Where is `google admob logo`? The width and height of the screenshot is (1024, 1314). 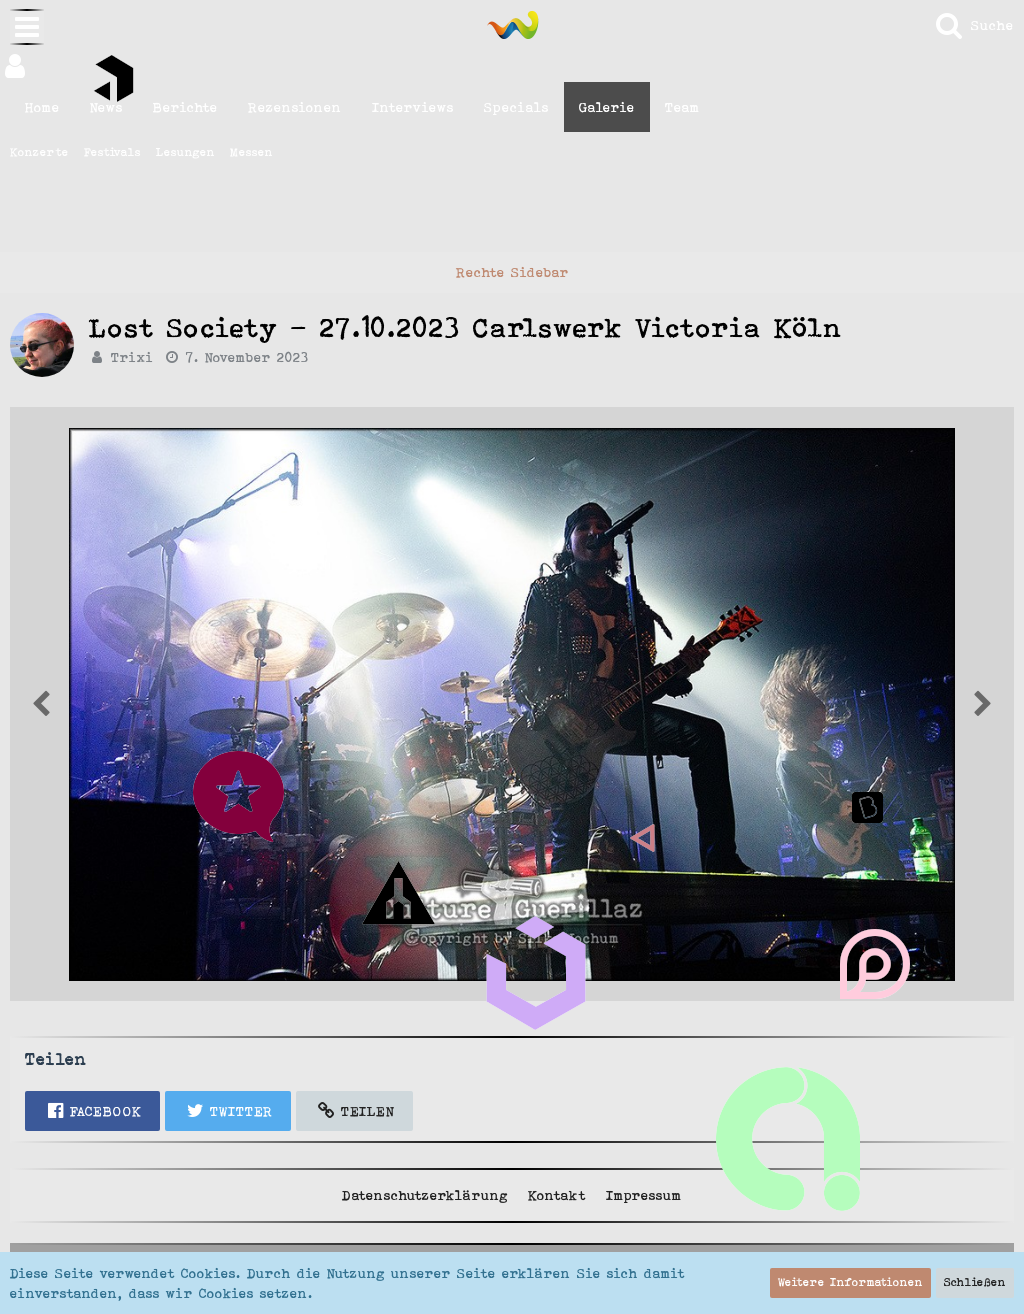
google admob logo is located at coordinates (788, 1139).